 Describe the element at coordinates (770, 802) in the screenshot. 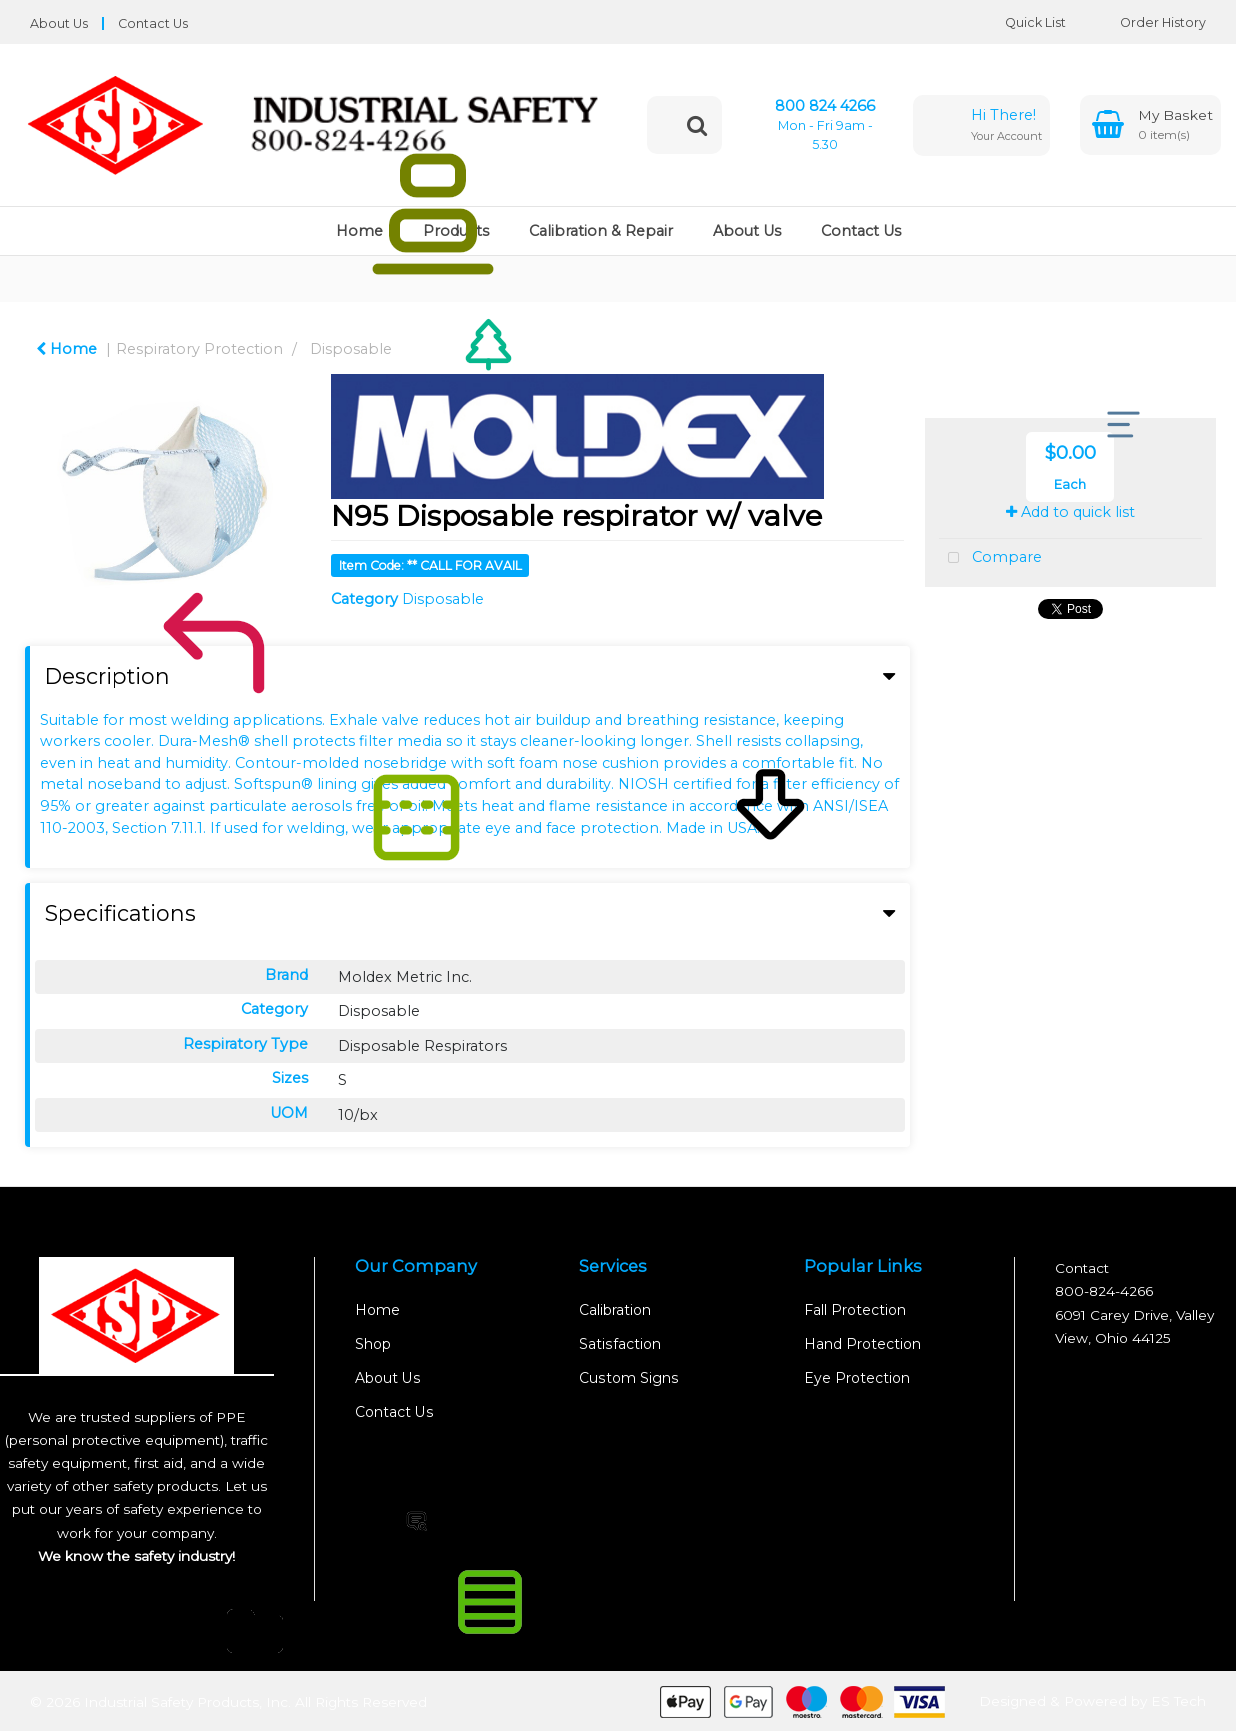

I see `download file or content` at that location.